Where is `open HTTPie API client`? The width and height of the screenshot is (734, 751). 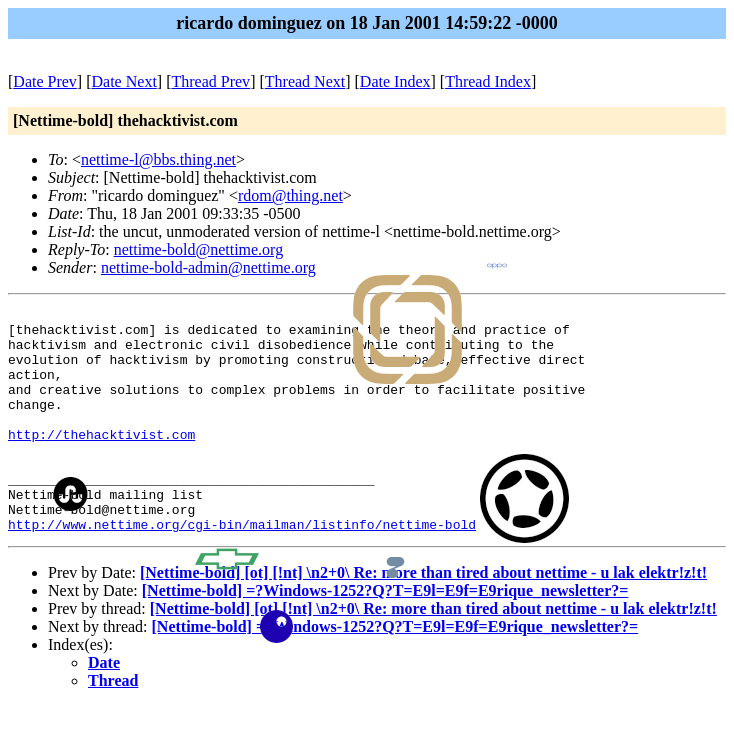 open HTTPie API client is located at coordinates (395, 567).